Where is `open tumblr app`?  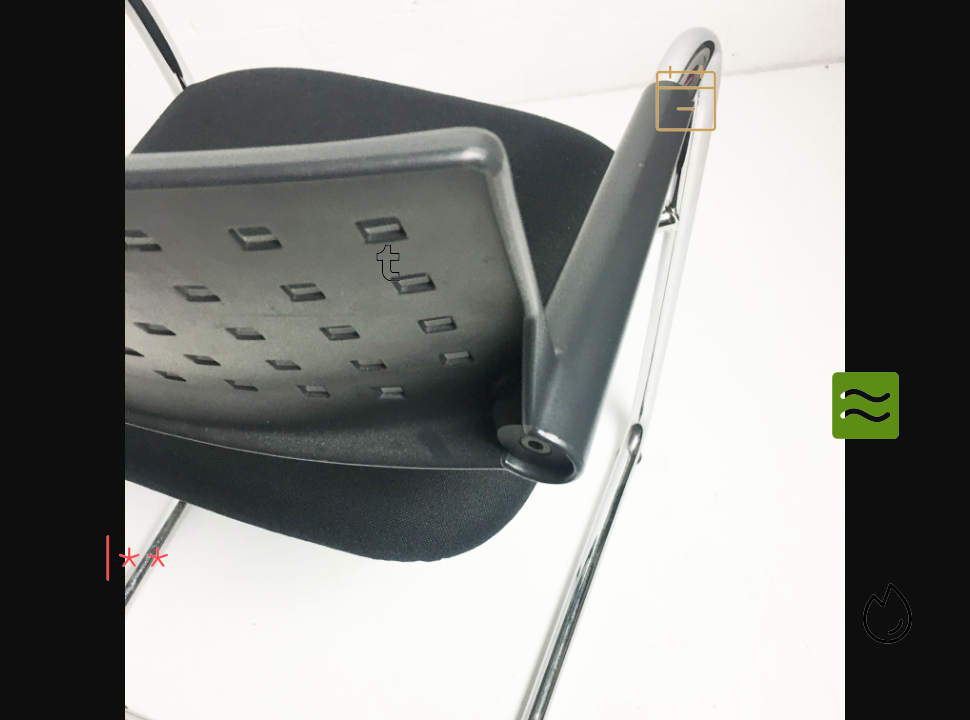
open tumblr app is located at coordinates (388, 263).